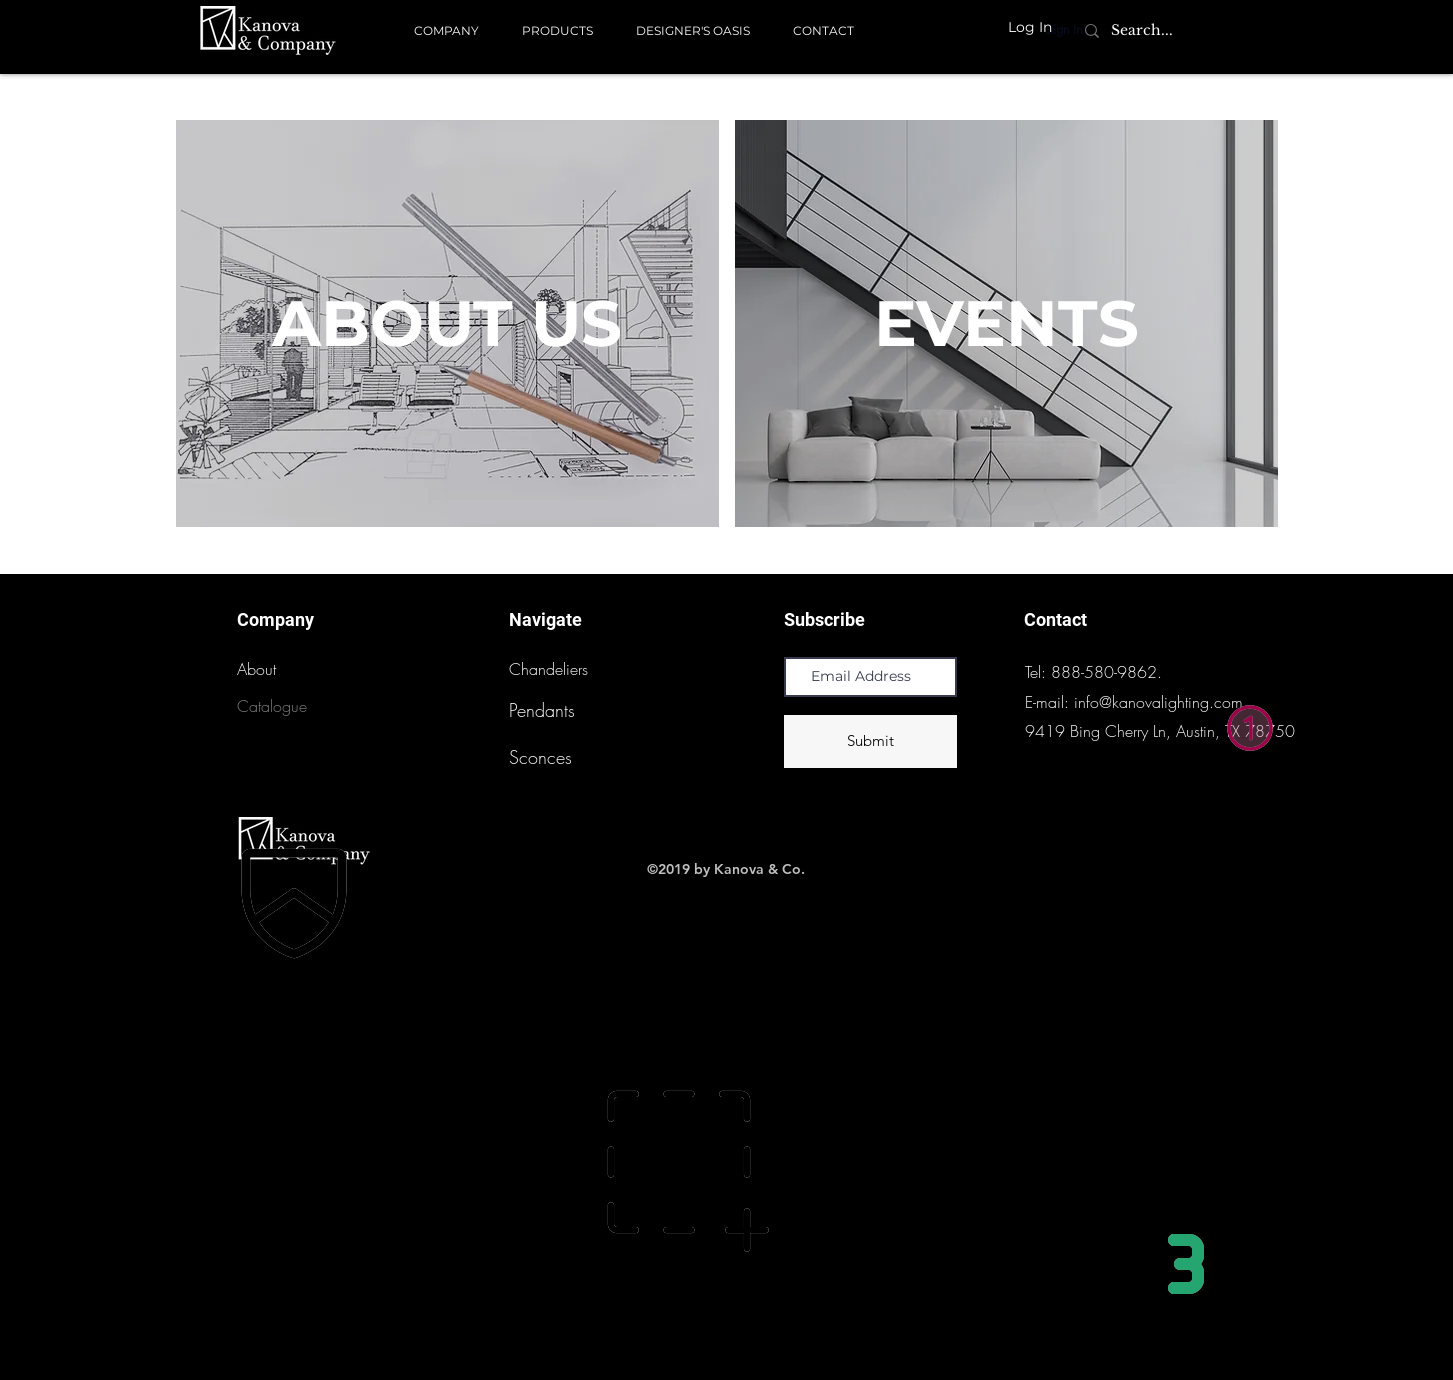 This screenshot has width=1453, height=1380. I want to click on access security or protection settings, so click(294, 897).